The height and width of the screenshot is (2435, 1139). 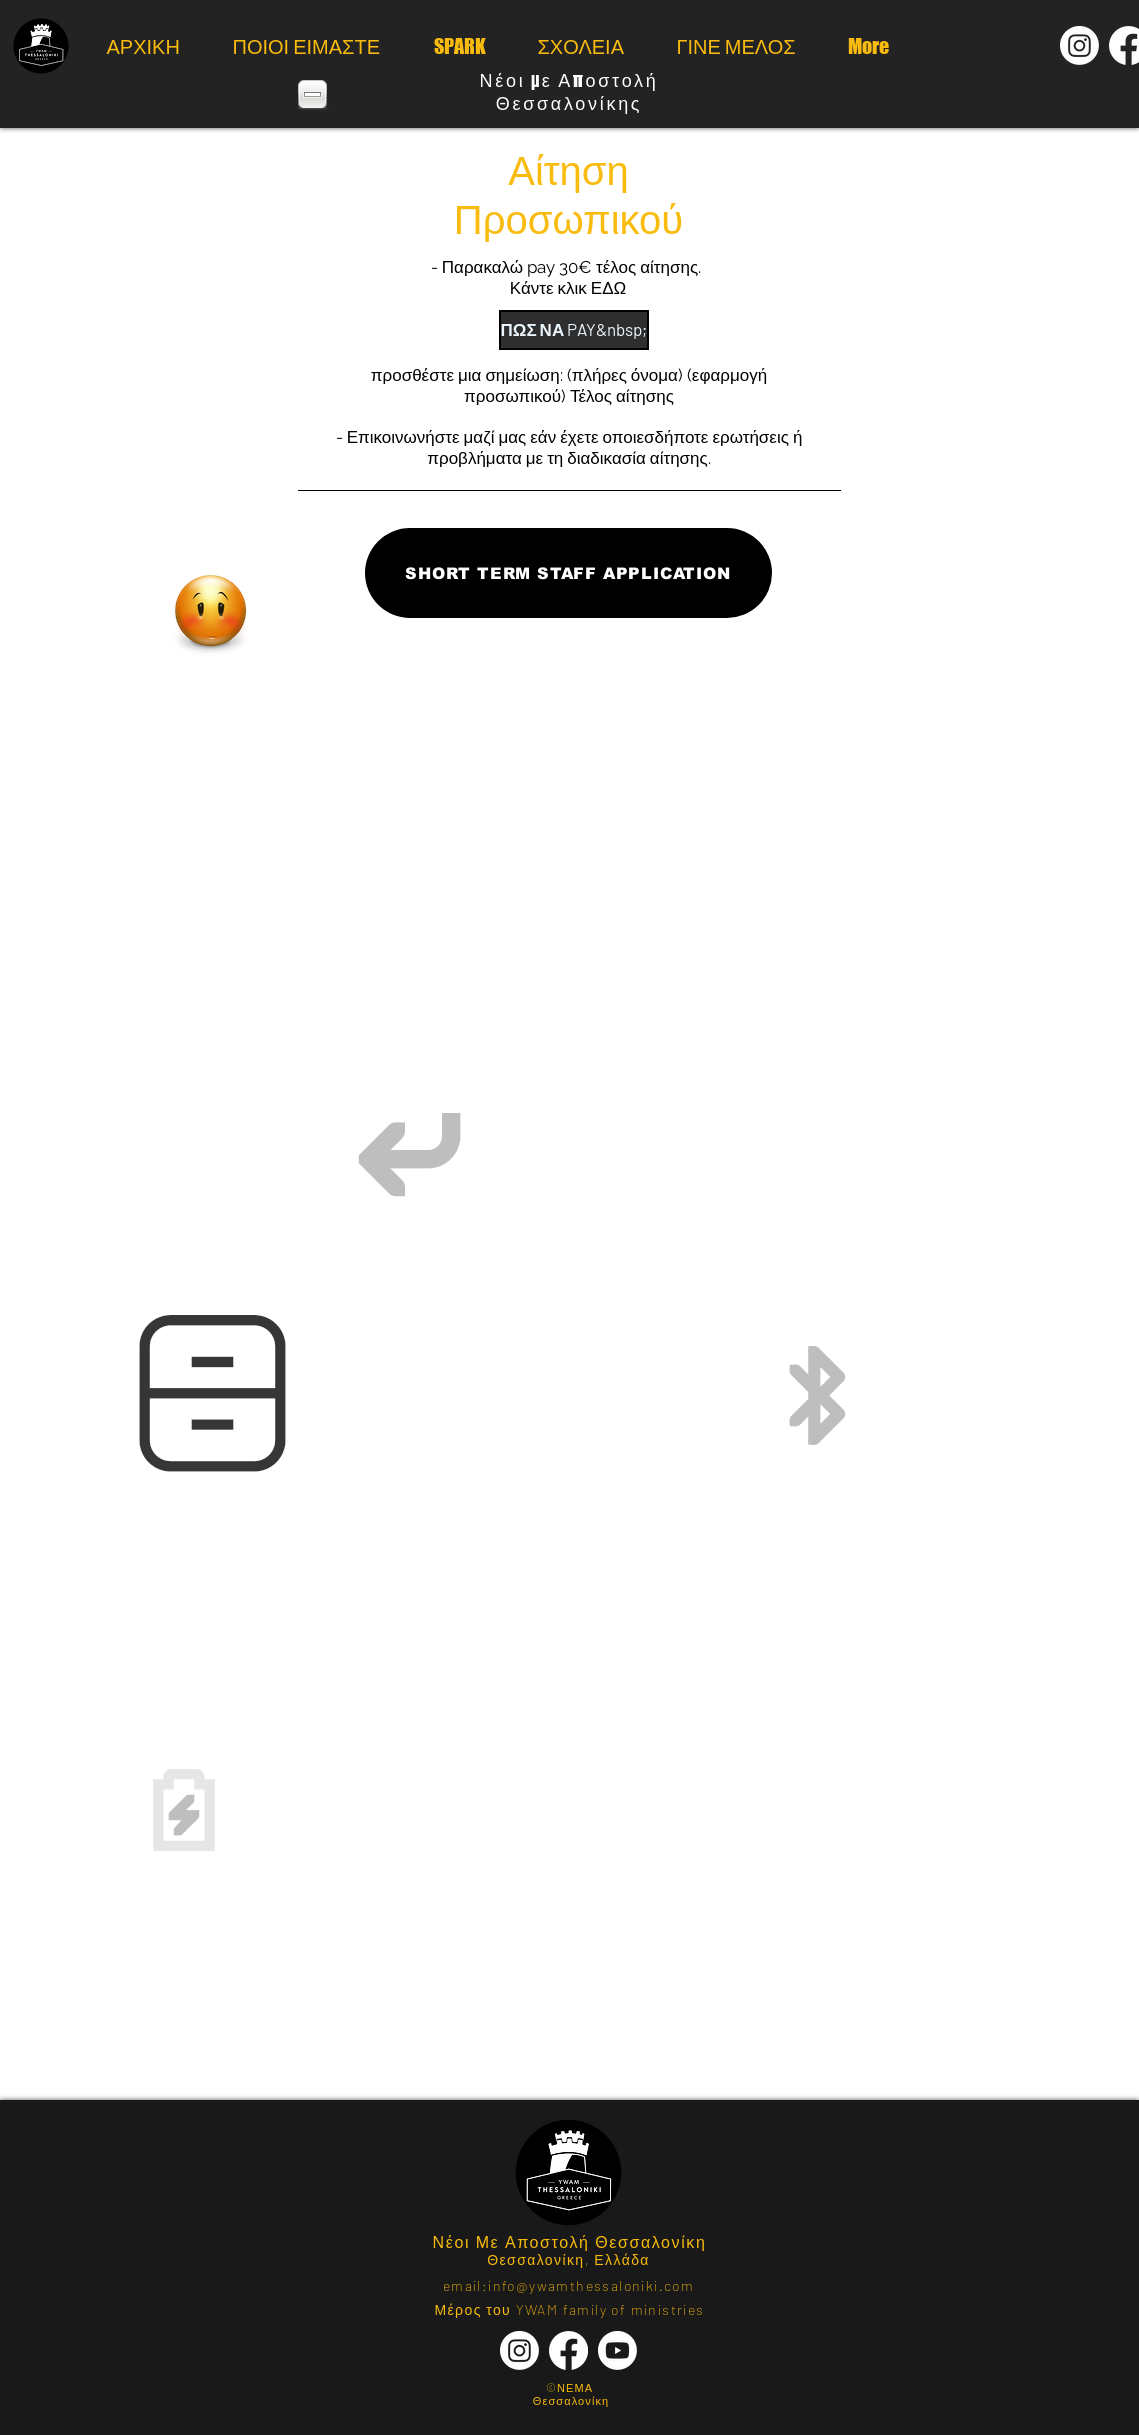 I want to click on indicates embarrassment or awkwardness in a message, so click(x=211, y=614).